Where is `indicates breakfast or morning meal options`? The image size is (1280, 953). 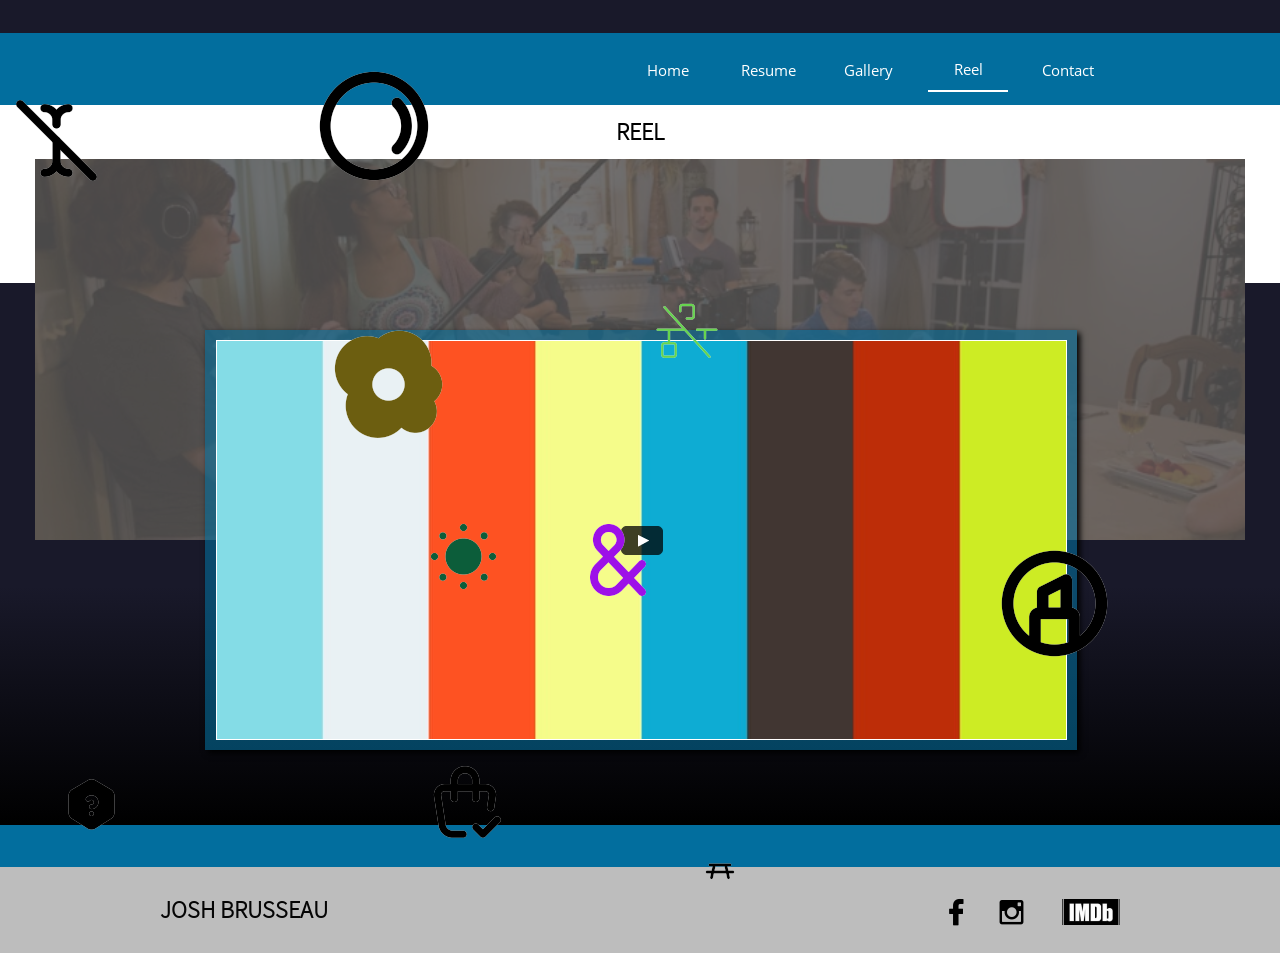
indicates breakfast or morning meal options is located at coordinates (388, 384).